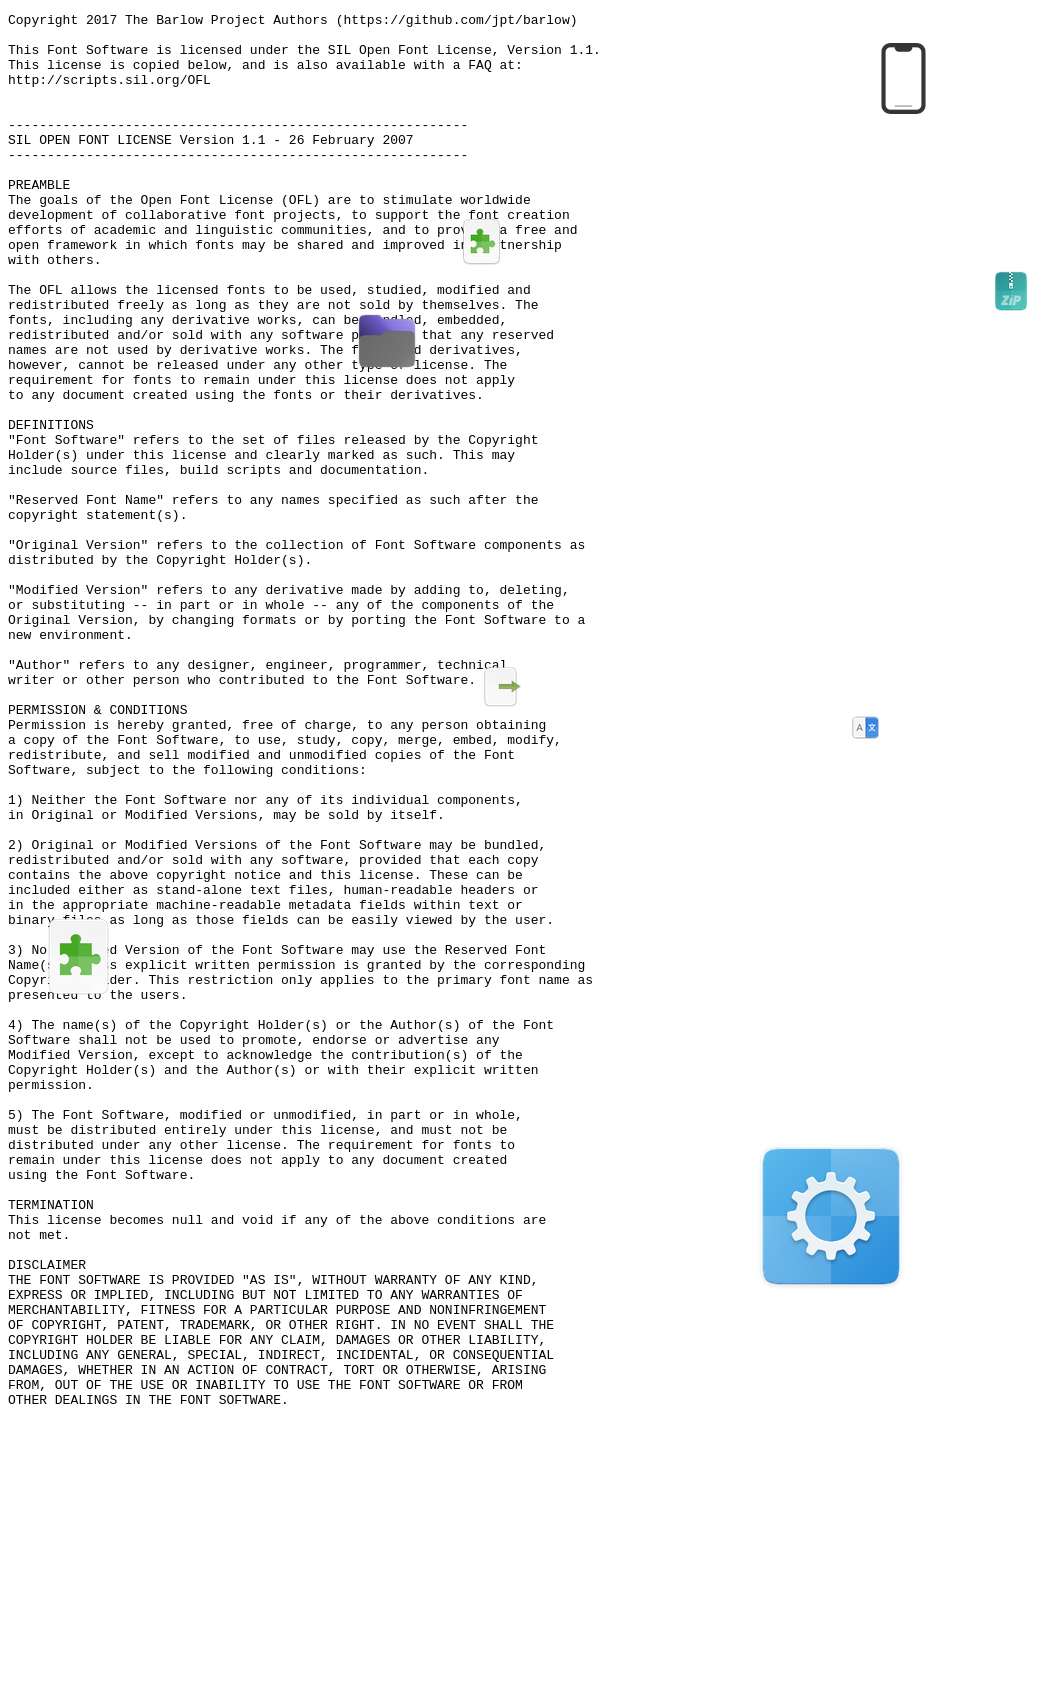 This screenshot has width=1057, height=1700. Describe the element at coordinates (481, 241) in the screenshot. I see `an add-on or plugin file type` at that location.